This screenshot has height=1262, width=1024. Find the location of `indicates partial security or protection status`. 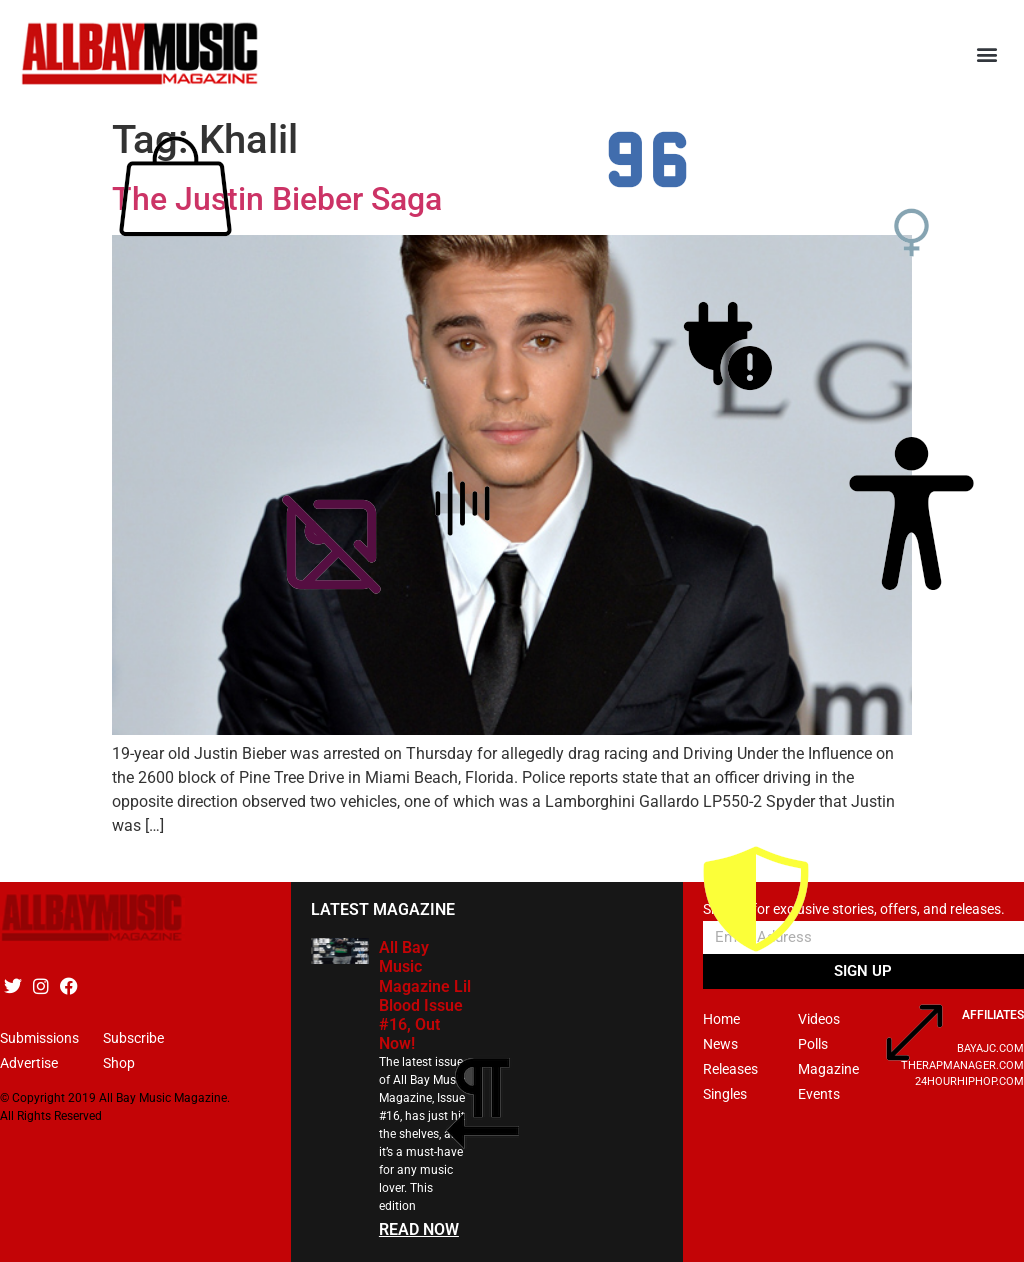

indicates partial security or protection status is located at coordinates (756, 899).